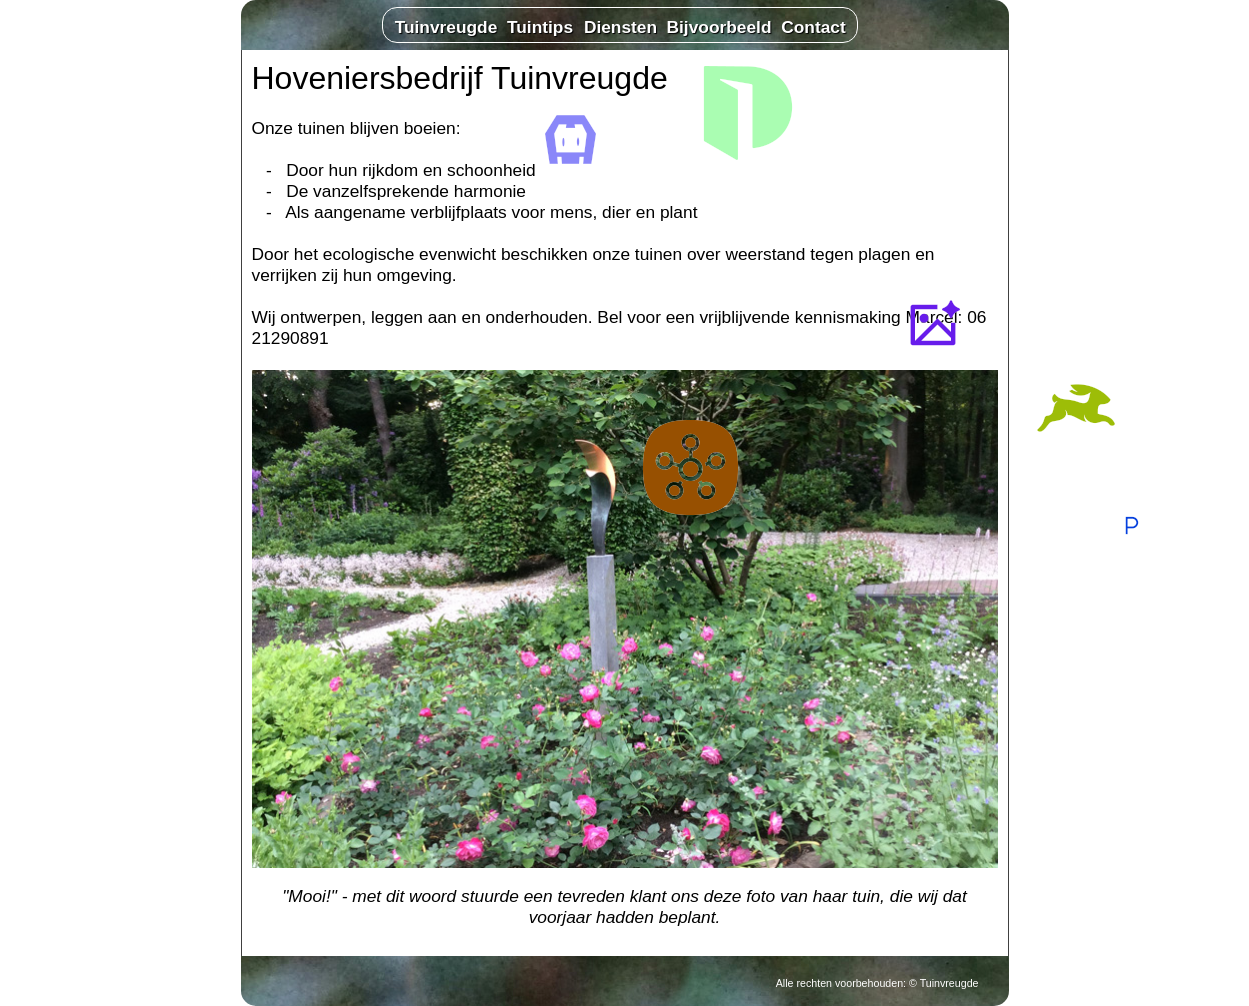 This screenshot has height=1006, width=1249. What do you see at coordinates (690, 467) in the screenshot?
I see `open the SmartThings app` at bounding box center [690, 467].